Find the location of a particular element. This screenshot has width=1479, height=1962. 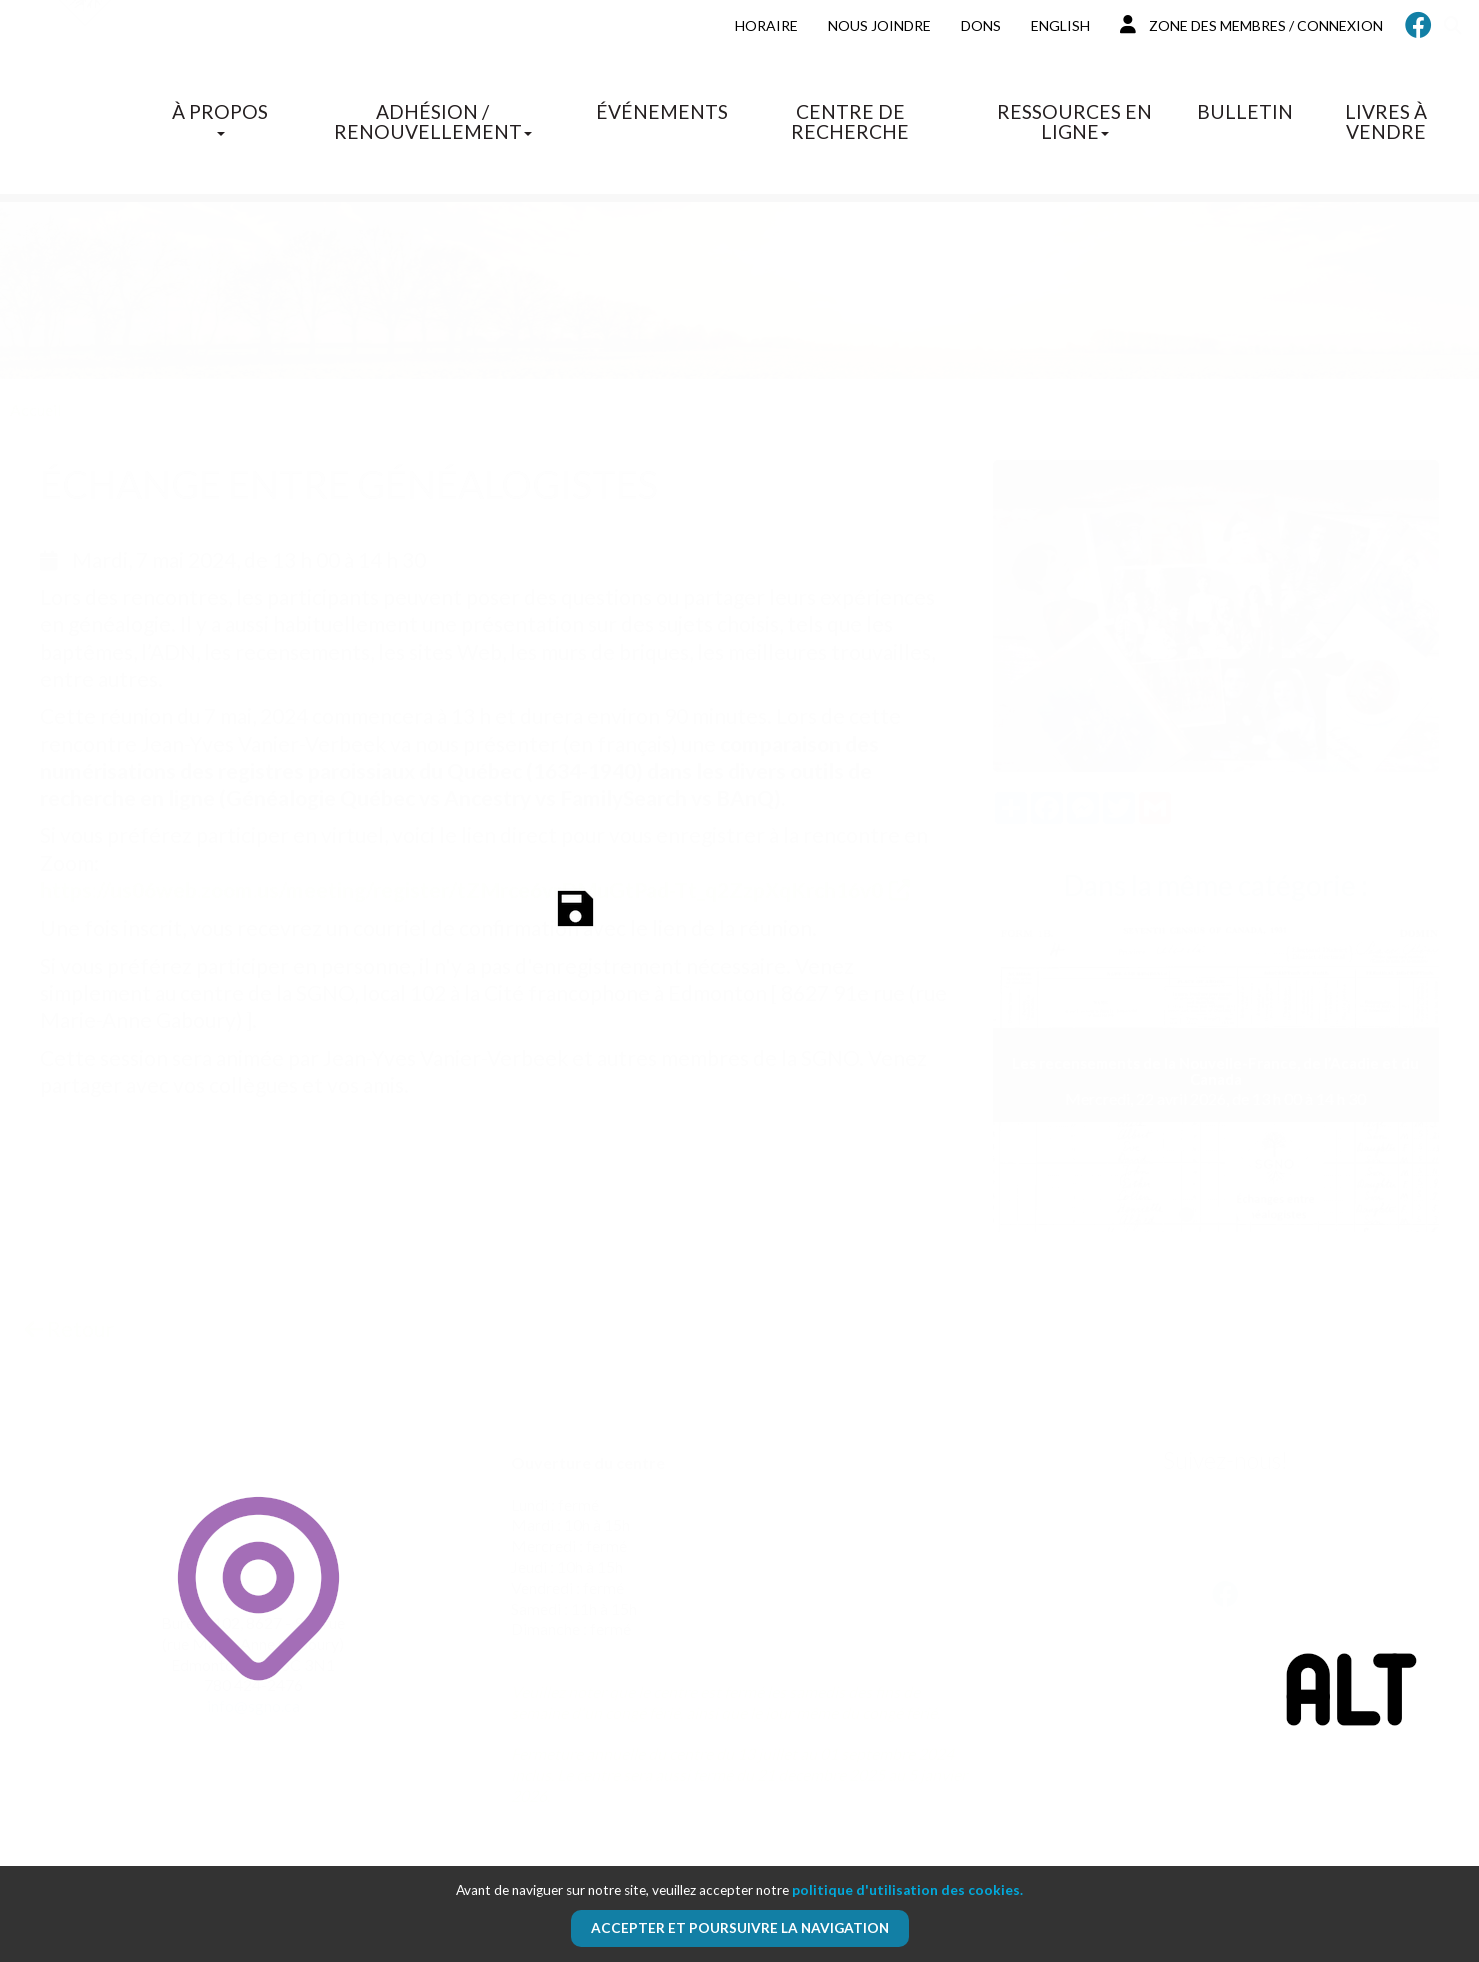

view or set a location on the map is located at coordinates (258, 1586).